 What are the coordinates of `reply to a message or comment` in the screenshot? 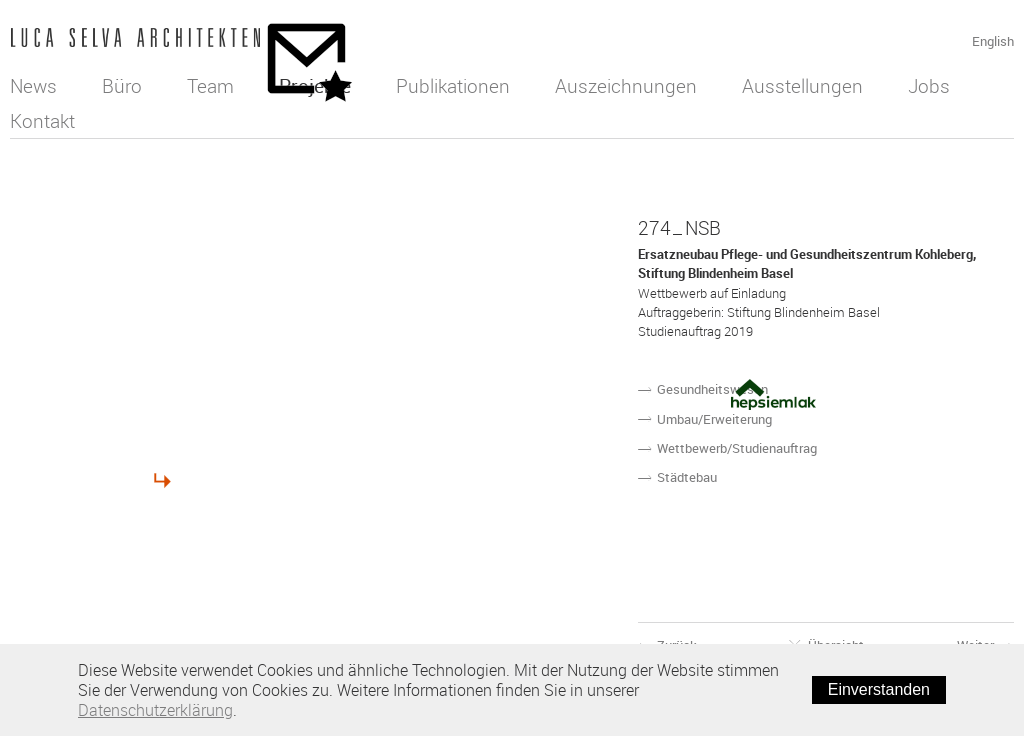 It's located at (161, 480).